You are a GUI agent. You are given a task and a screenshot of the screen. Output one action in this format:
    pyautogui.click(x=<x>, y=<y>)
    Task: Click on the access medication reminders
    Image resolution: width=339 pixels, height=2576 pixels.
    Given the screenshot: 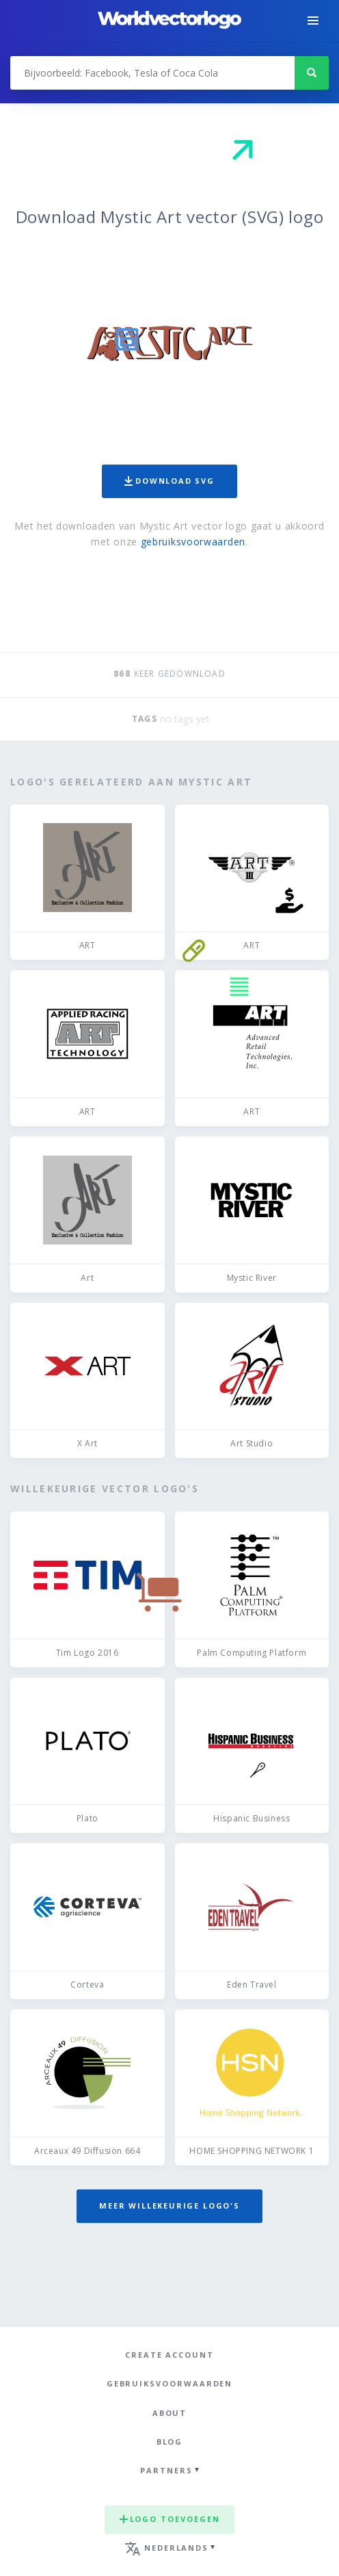 What is the action you would take?
    pyautogui.click(x=193, y=950)
    